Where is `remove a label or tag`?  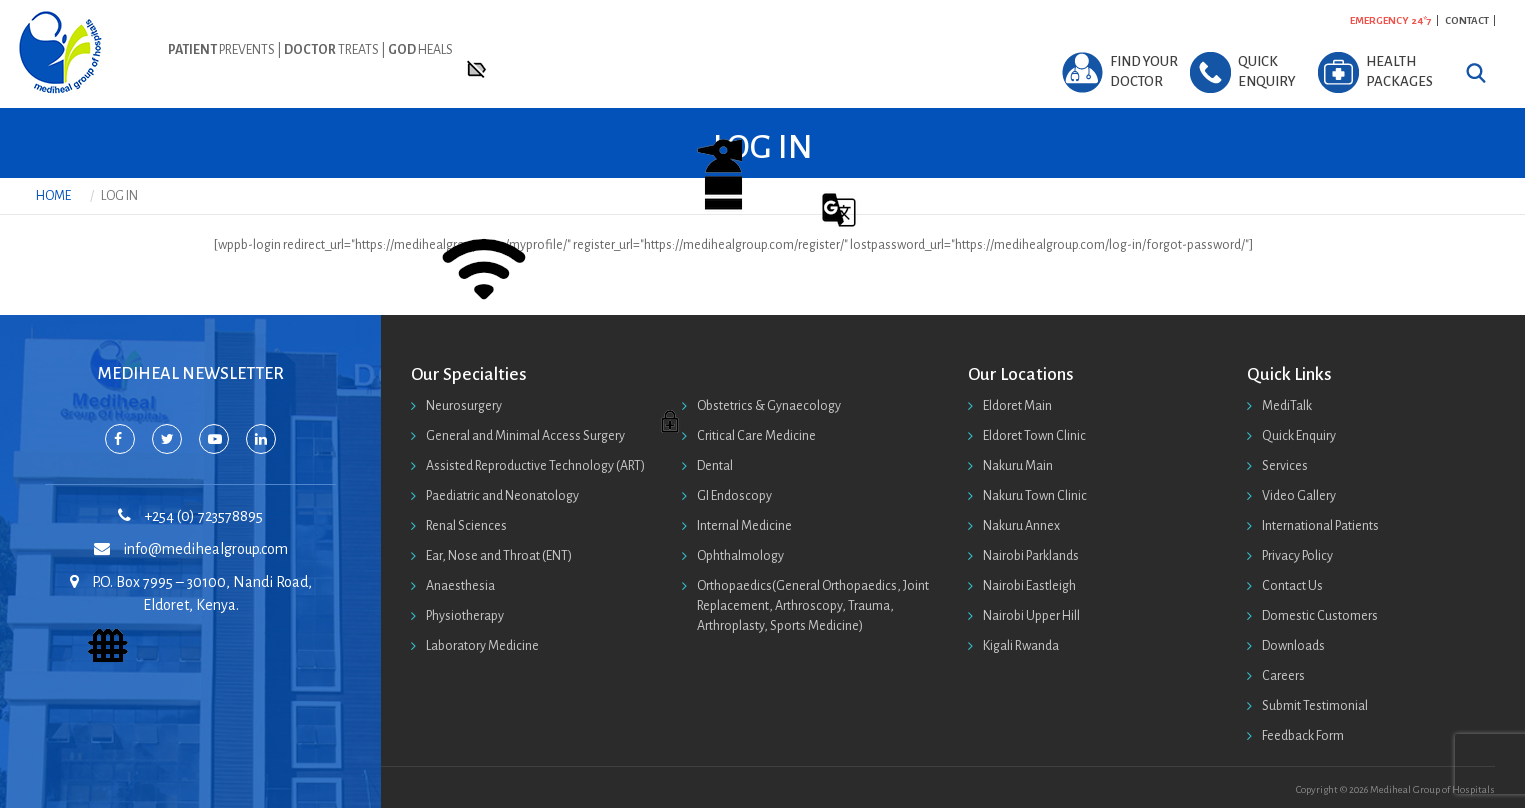 remove a label or tag is located at coordinates (476, 69).